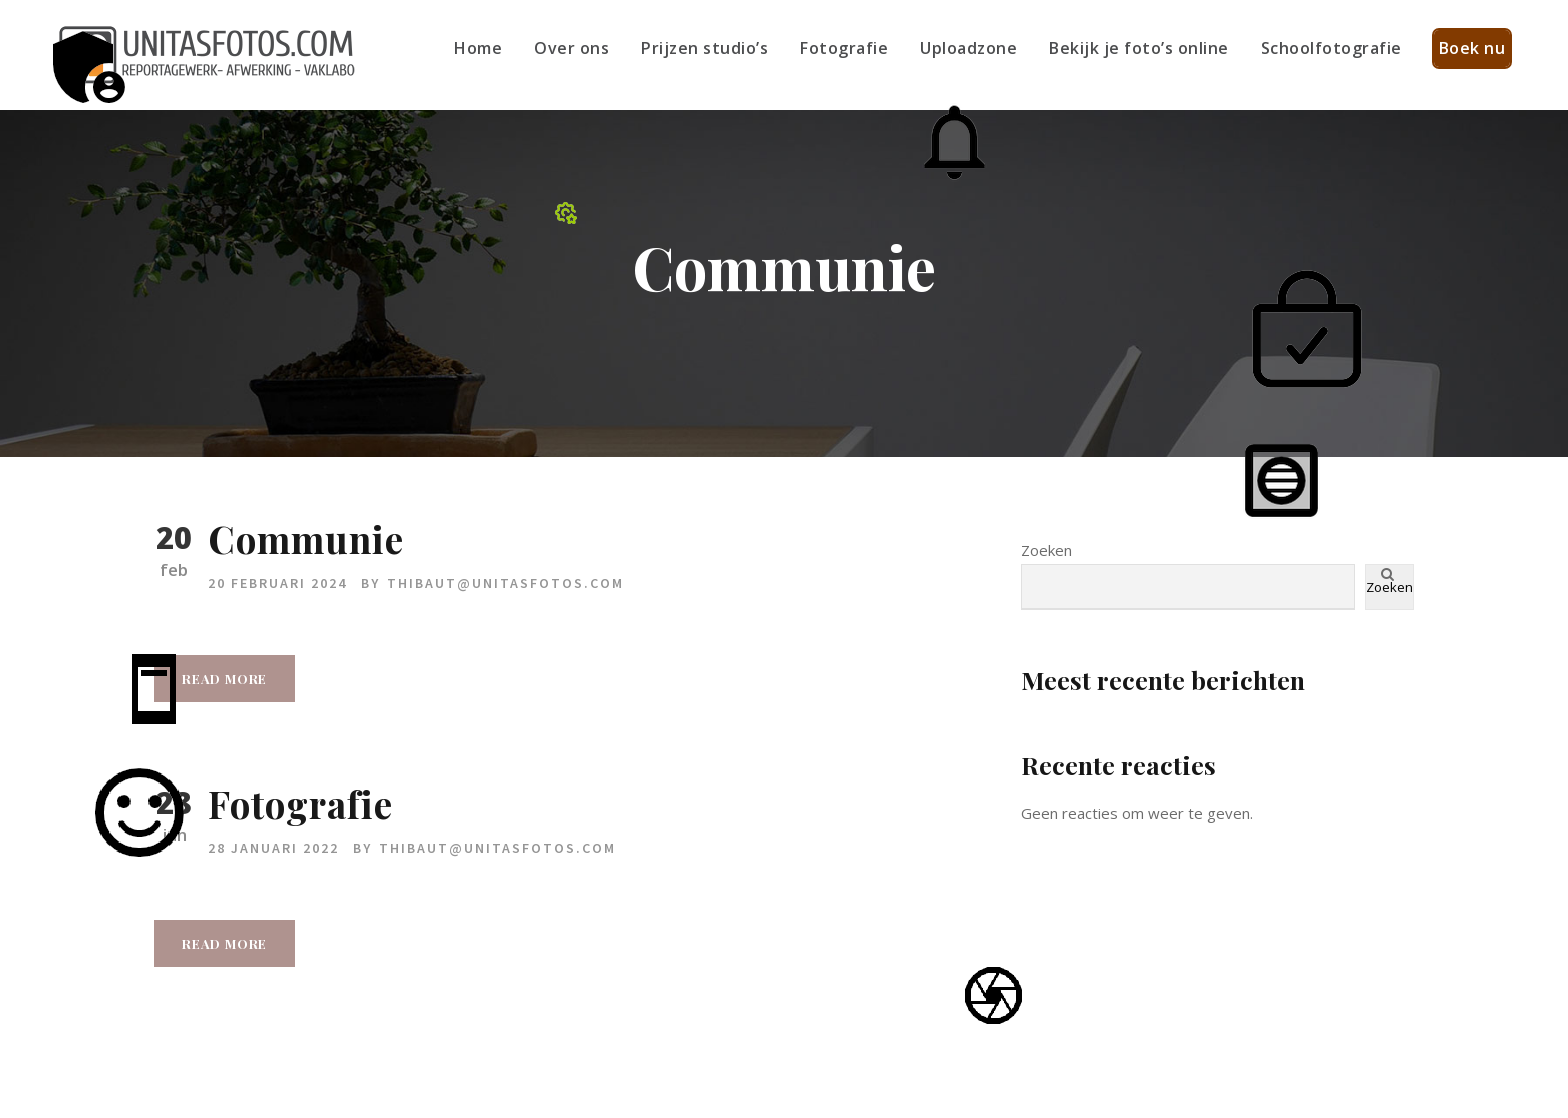 The width and height of the screenshot is (1568, 1118). What do you see at coordinates (954, 141) in the screenshot?
I see `view your notifications` at bounding box center [954, 141].